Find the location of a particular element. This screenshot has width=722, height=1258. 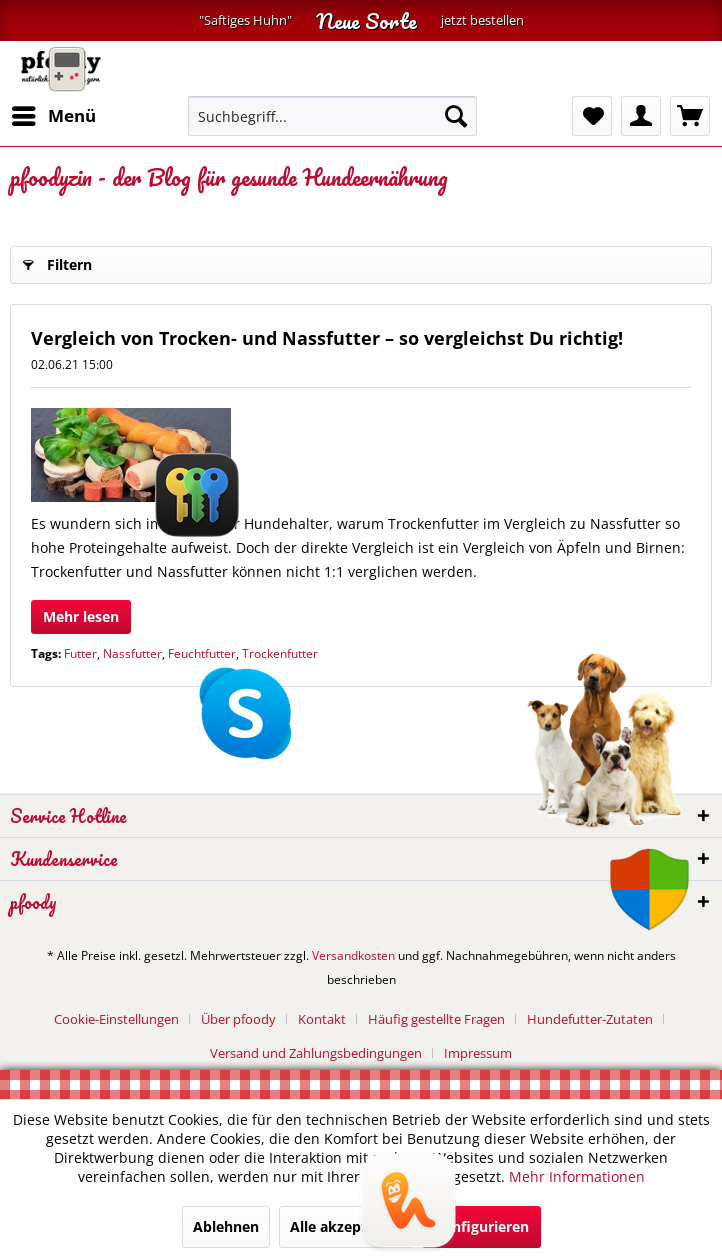

open skype app is located at coordinates (245, 713).